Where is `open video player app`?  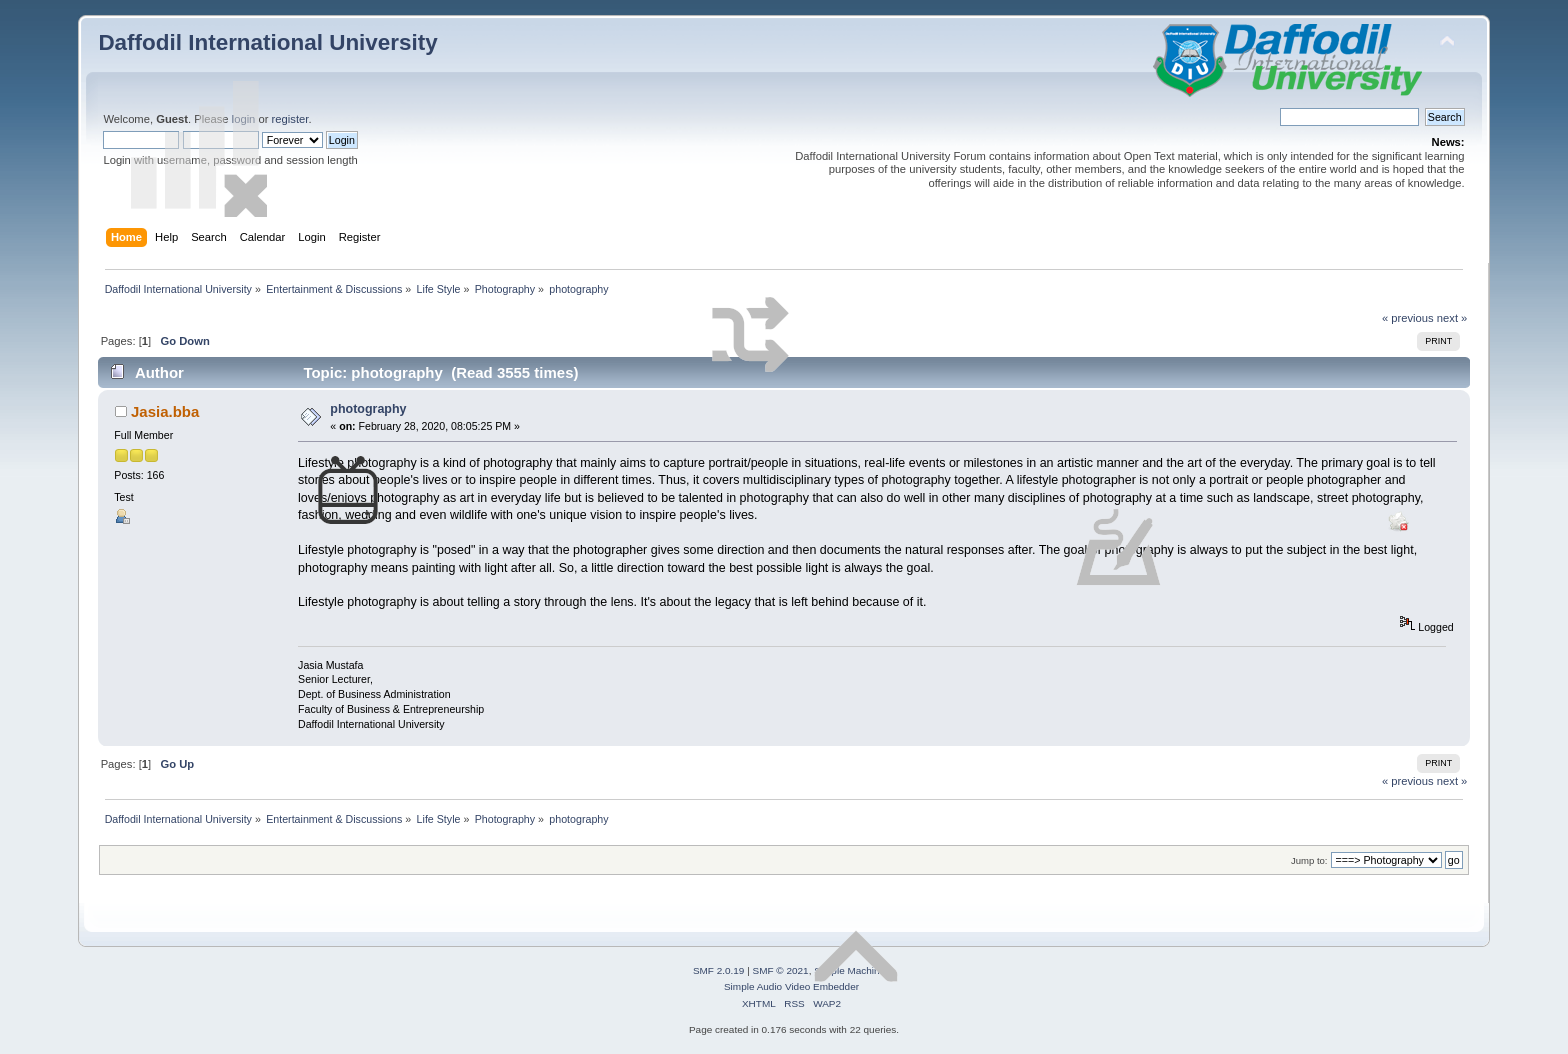
open video player app is located at coordinates (348, 490).